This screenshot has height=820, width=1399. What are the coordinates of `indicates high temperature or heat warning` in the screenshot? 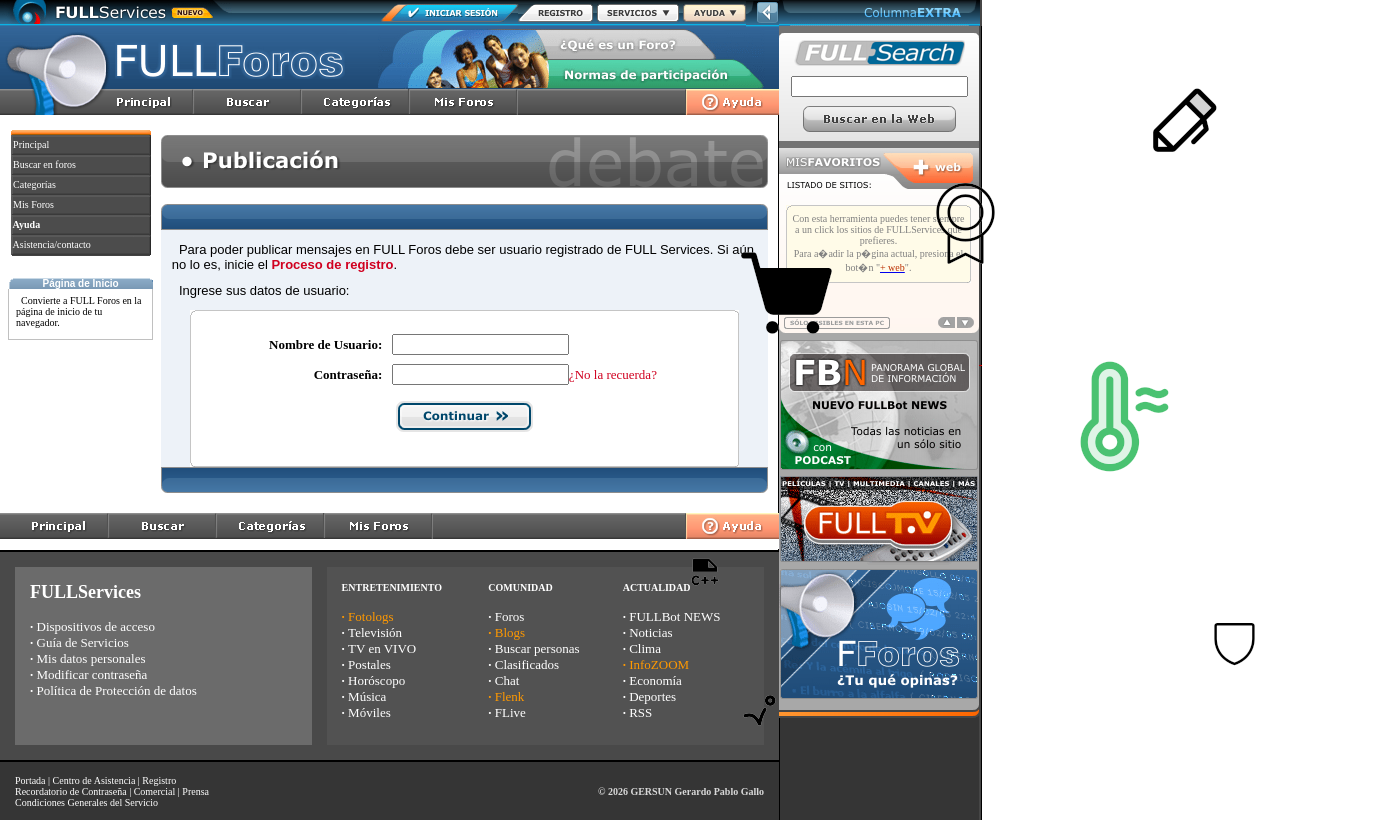 It's located at (1113, 416).